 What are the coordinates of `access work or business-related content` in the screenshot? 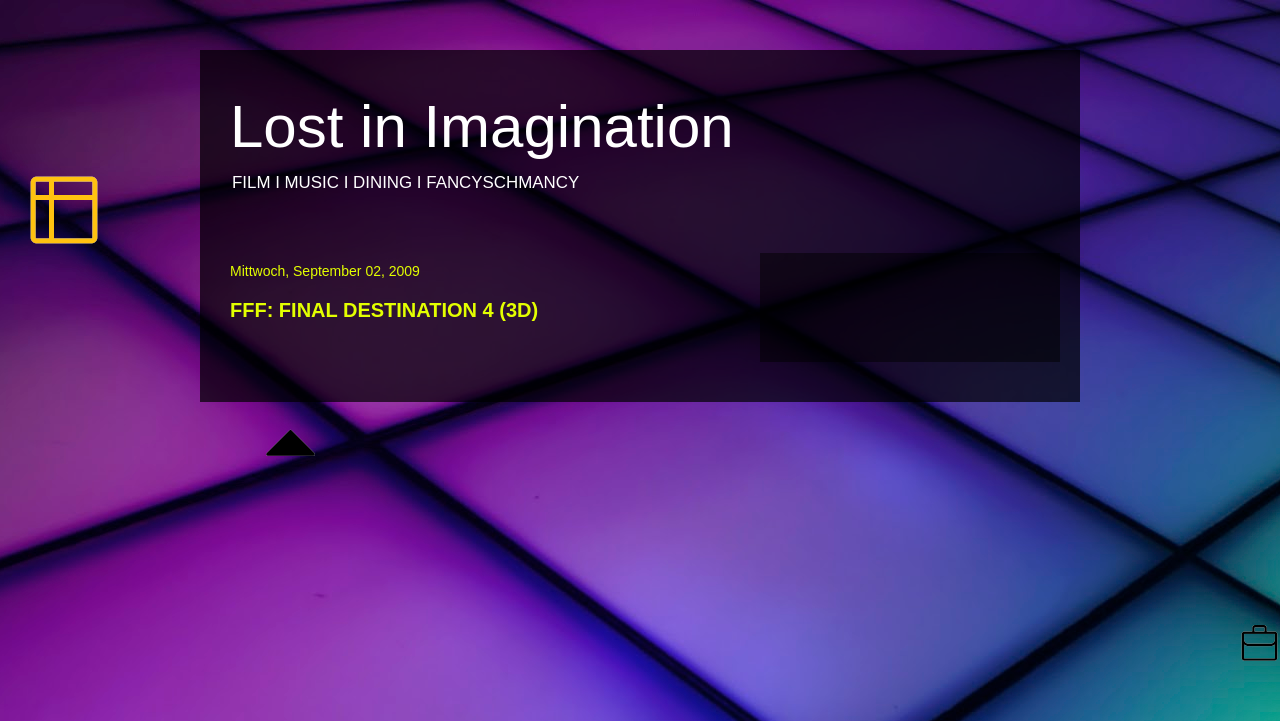 It's located at (1259, 644).